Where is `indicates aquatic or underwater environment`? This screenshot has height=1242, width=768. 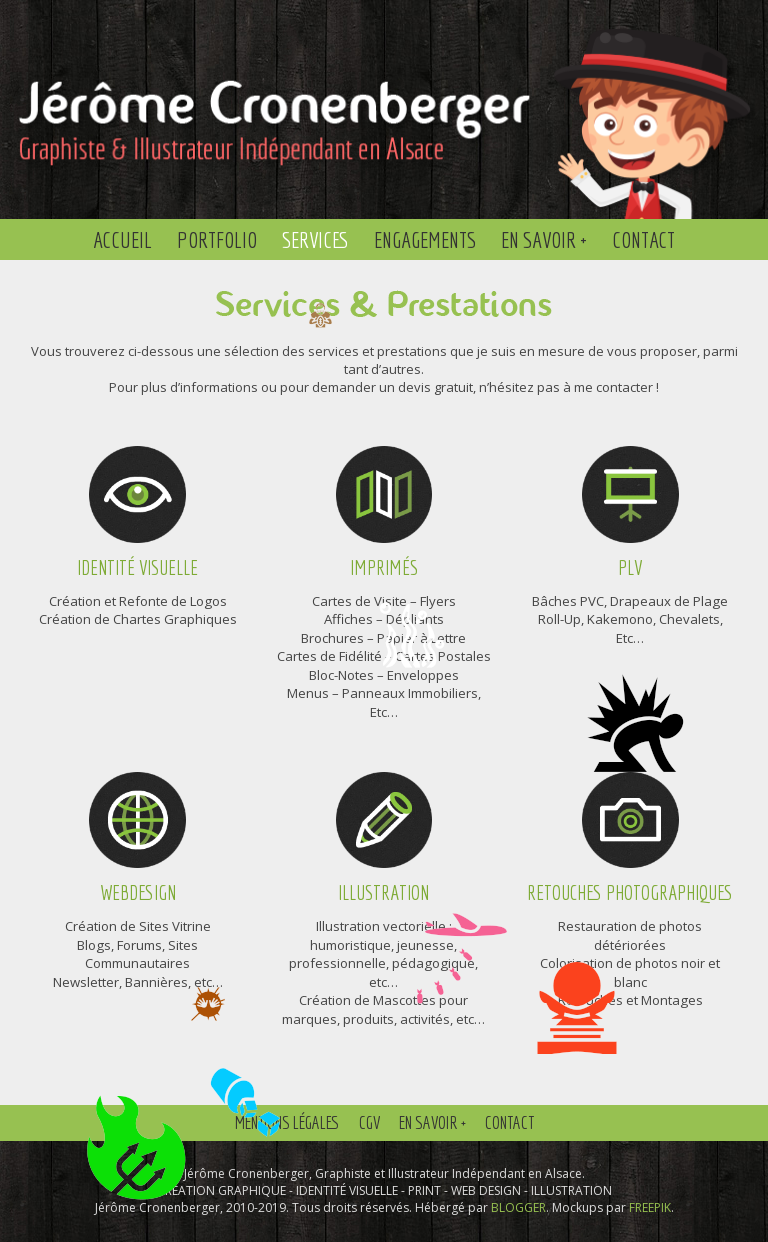
indicates aquatic or underwater environment is located at coordinates (412, 635).